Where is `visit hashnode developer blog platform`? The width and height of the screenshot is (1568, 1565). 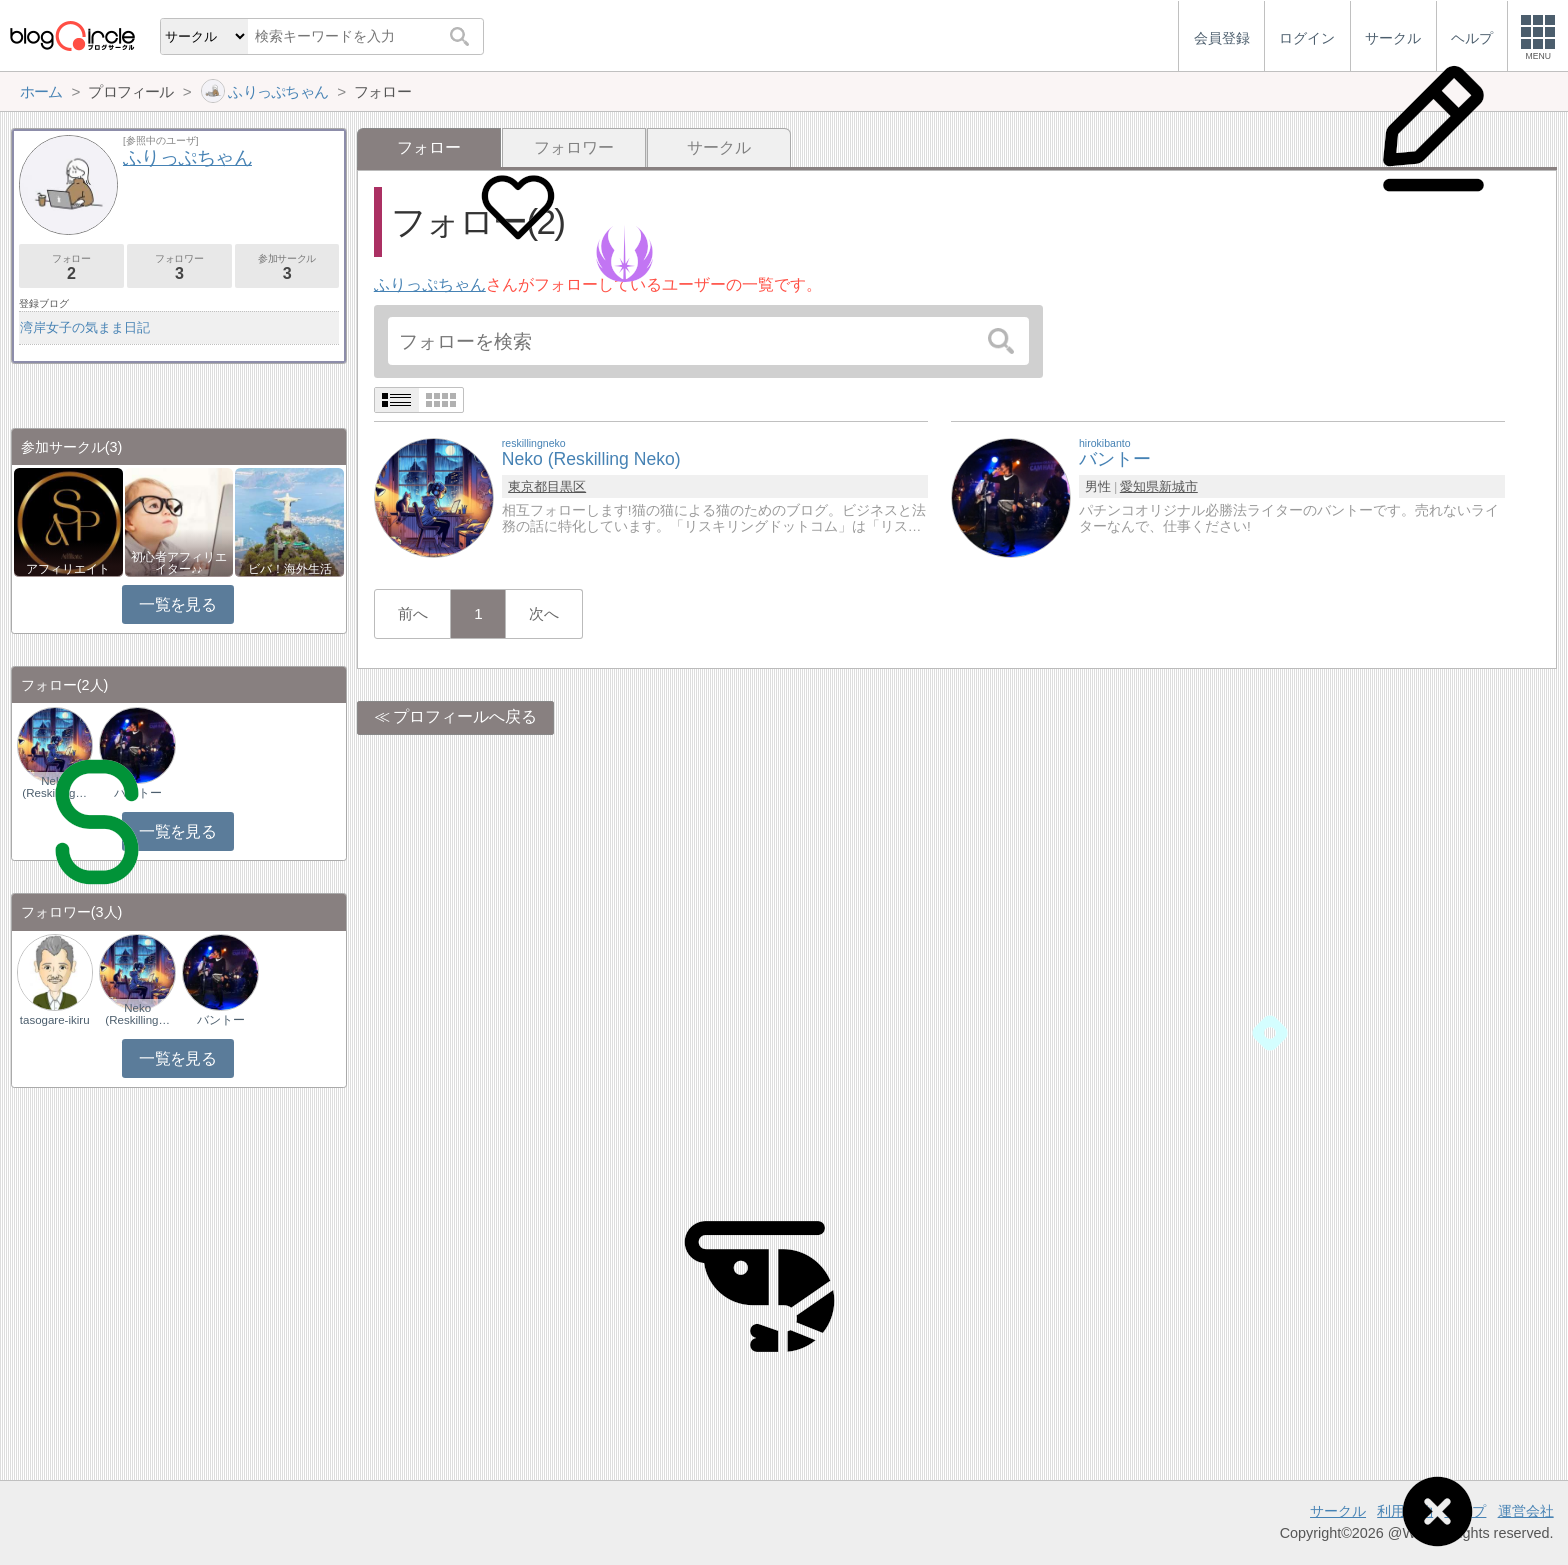 visit hashnode developer blog platform is located at coordinates (1270, 1033).